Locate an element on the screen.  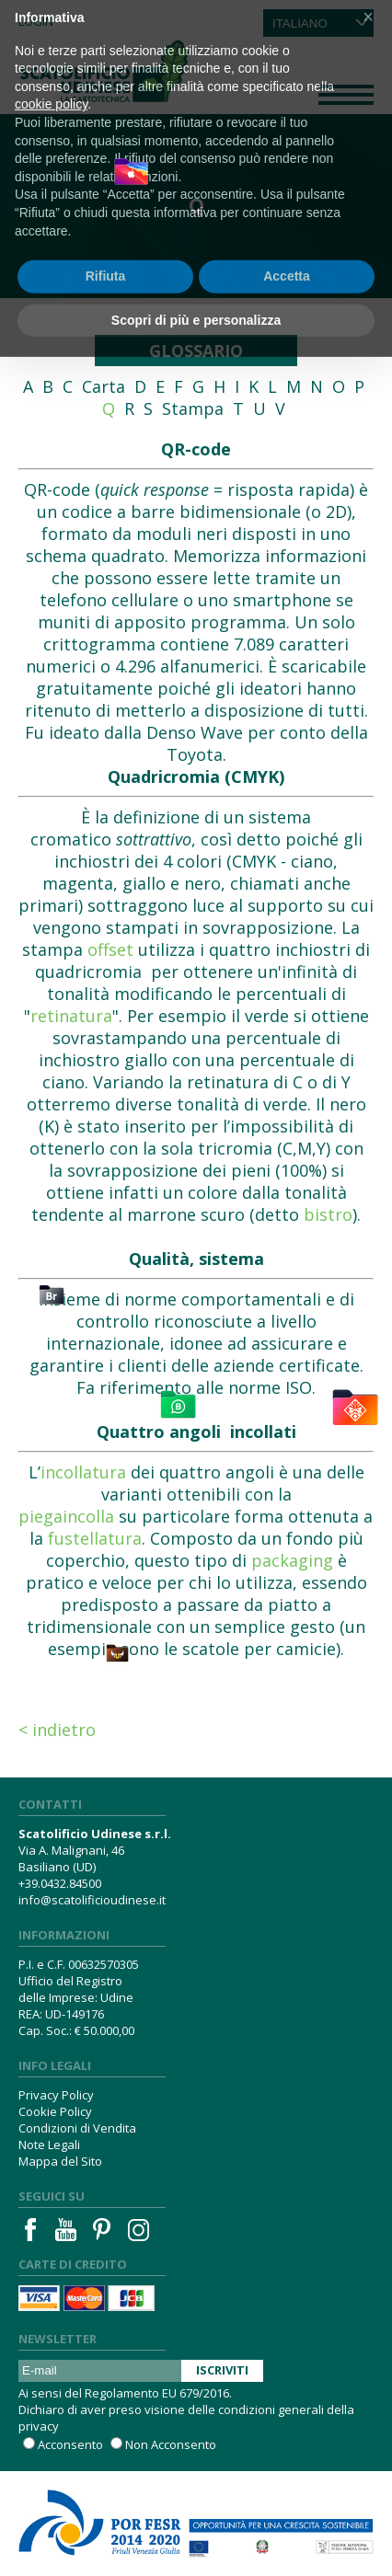
open folder in macos big sur style is located at coordinates (131, 172).